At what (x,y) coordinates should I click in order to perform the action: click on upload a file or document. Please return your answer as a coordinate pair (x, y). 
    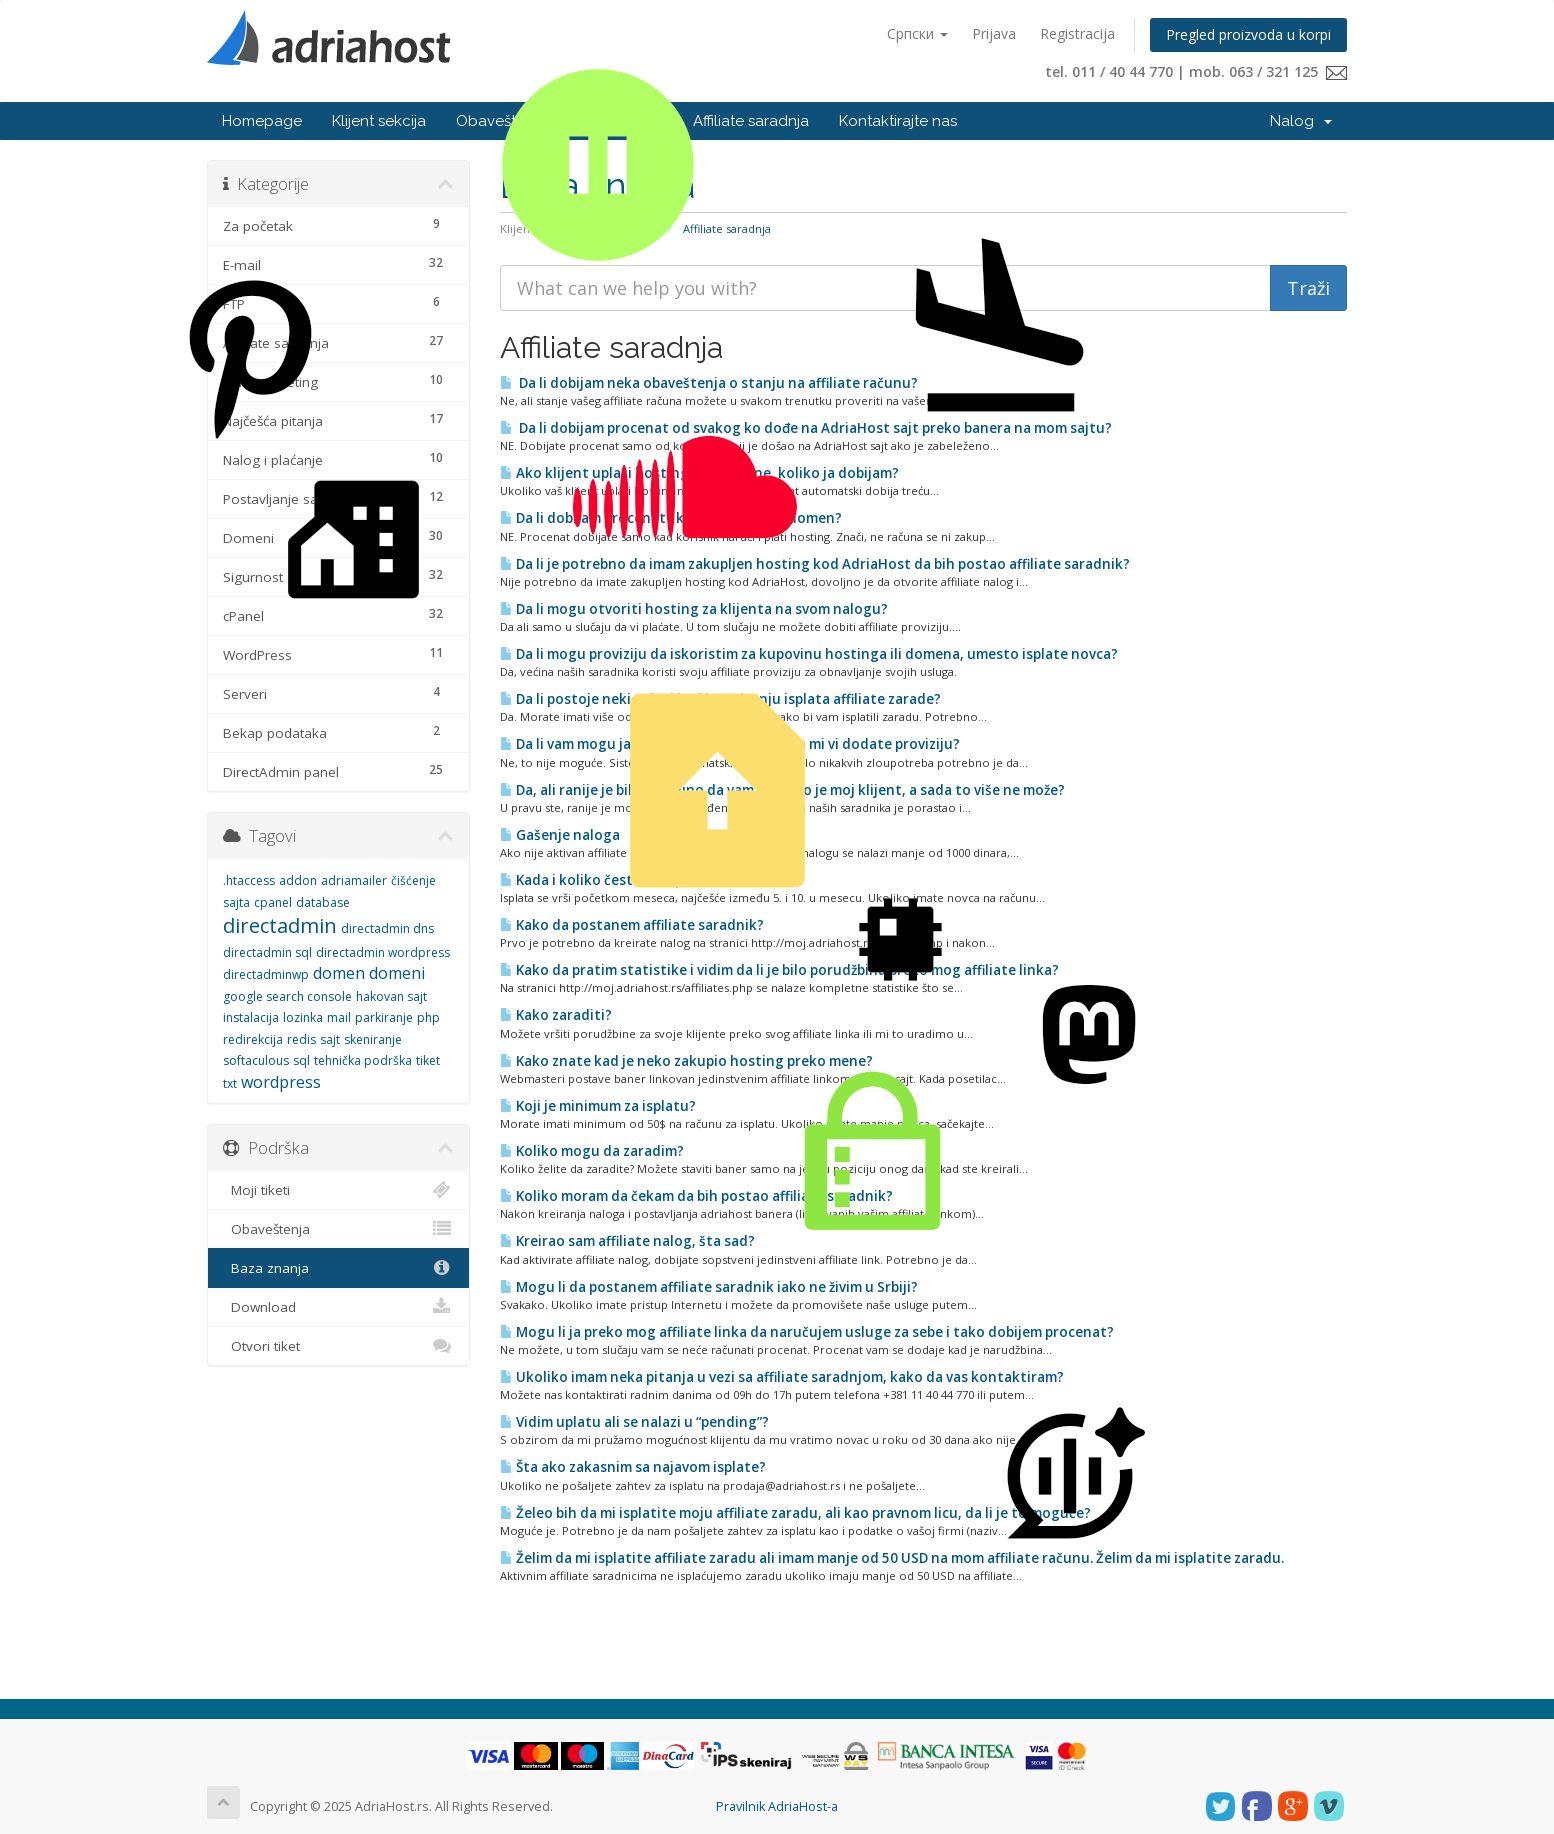
    Looking at the image, I should click on (717, 790).